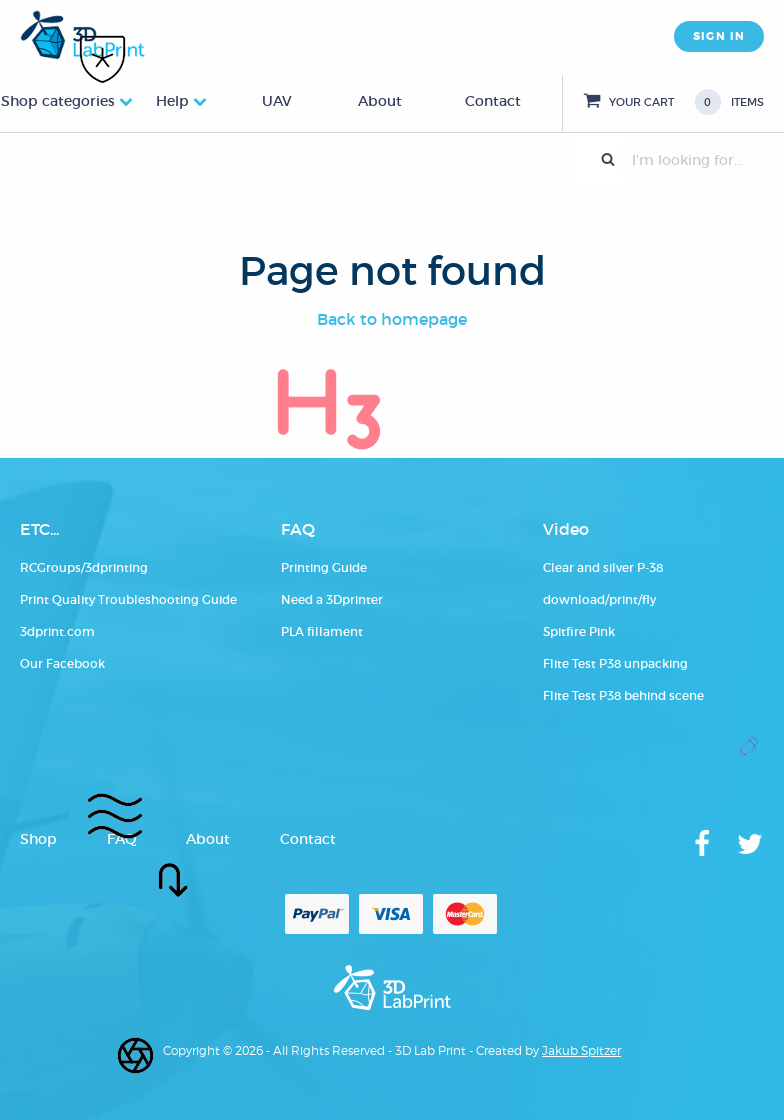  What do you see at coordinates (748, 746) in the screenshot?
I see `edit or modify content` at bounding box center [748, 746].